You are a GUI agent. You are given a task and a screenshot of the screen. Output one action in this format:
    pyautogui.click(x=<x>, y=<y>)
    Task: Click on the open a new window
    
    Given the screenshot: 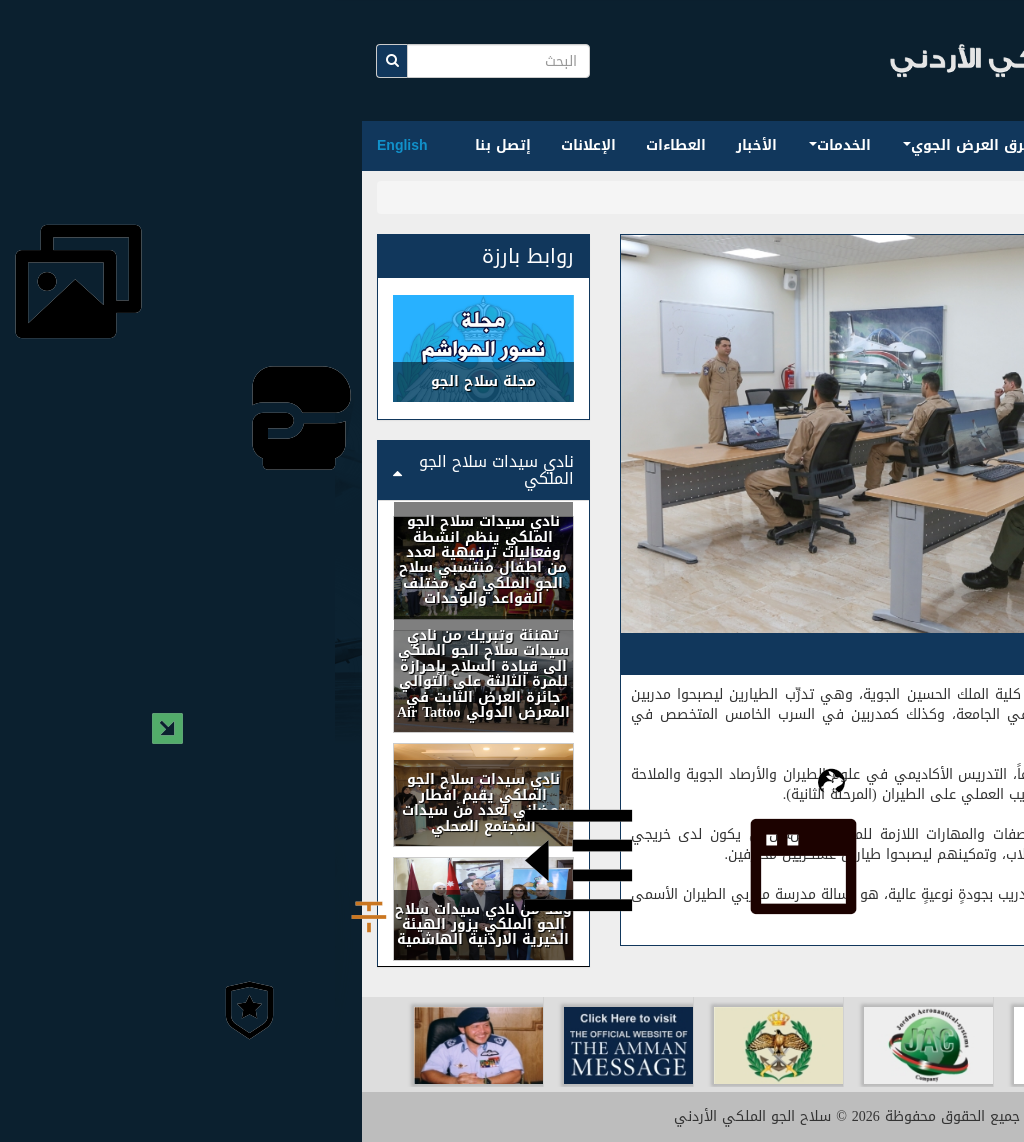 What is the action you would take?
    pyautogui.click(x=803, y=866)
    